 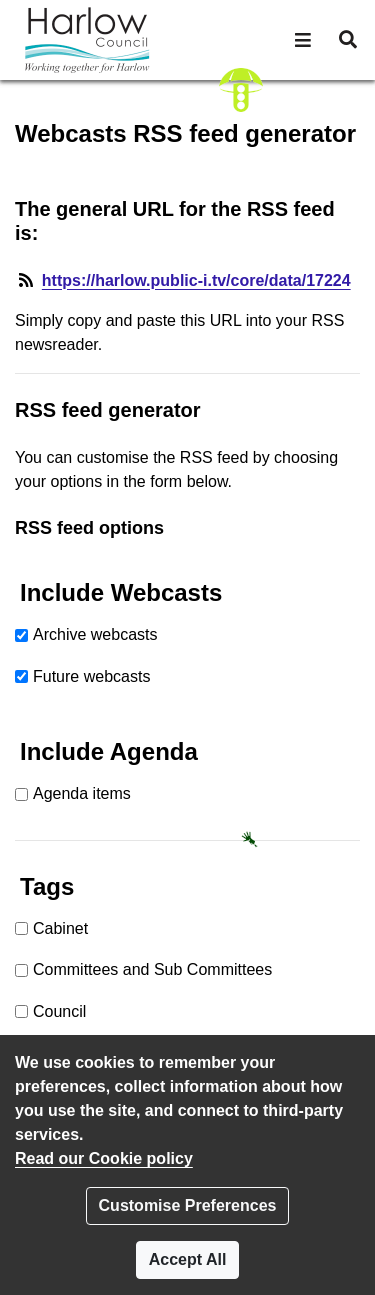 I want to click on game item or power-up mushroom, so click(x=241, y=90).